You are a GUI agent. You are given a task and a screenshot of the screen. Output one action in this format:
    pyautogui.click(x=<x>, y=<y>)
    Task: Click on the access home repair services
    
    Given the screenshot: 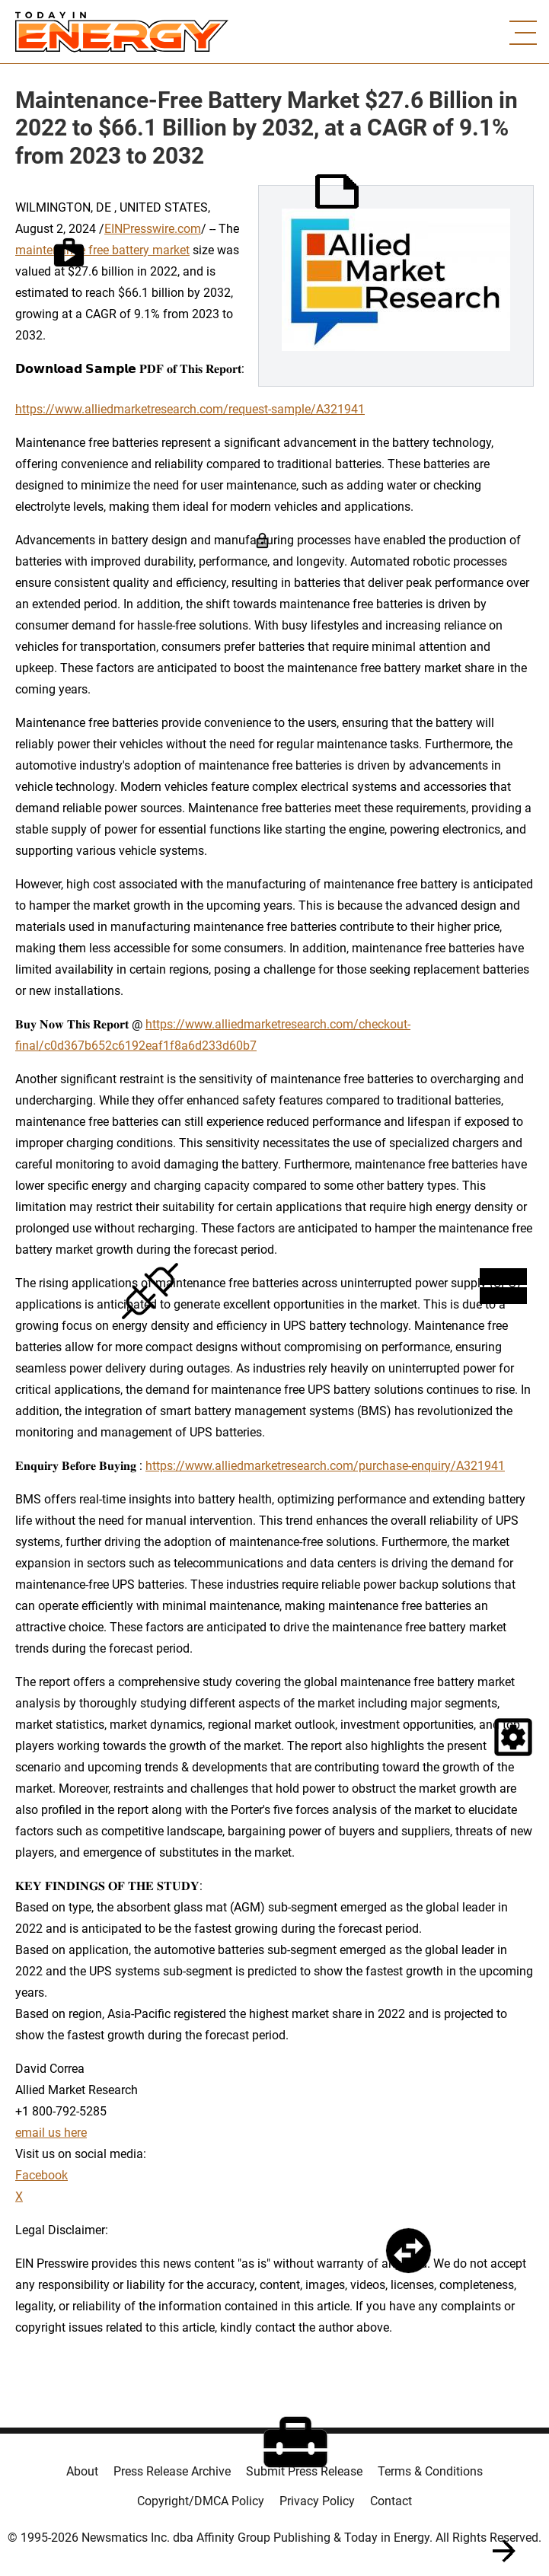 What is the action you would take?
    pyautogui.click(x=295, y=2442)
    